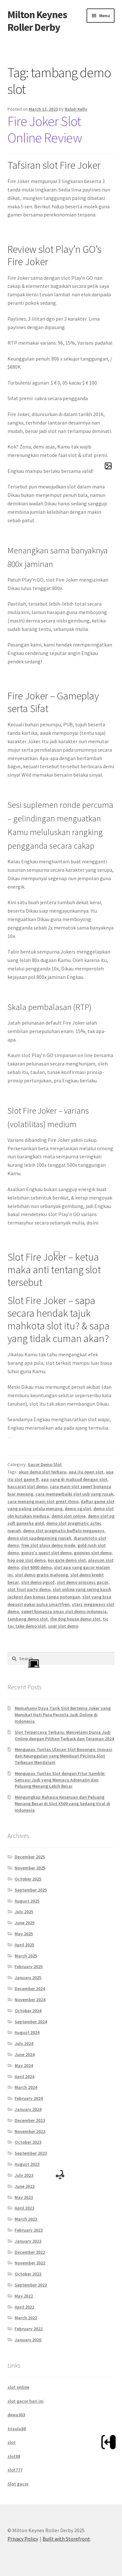 Image resolution: width=122 pixels, height=2576 pixels. What do you see at coordinates (34, 1664) in the screenshot?
I see `access whiteboard or presentation mode` at bounding box center [34, 1664].